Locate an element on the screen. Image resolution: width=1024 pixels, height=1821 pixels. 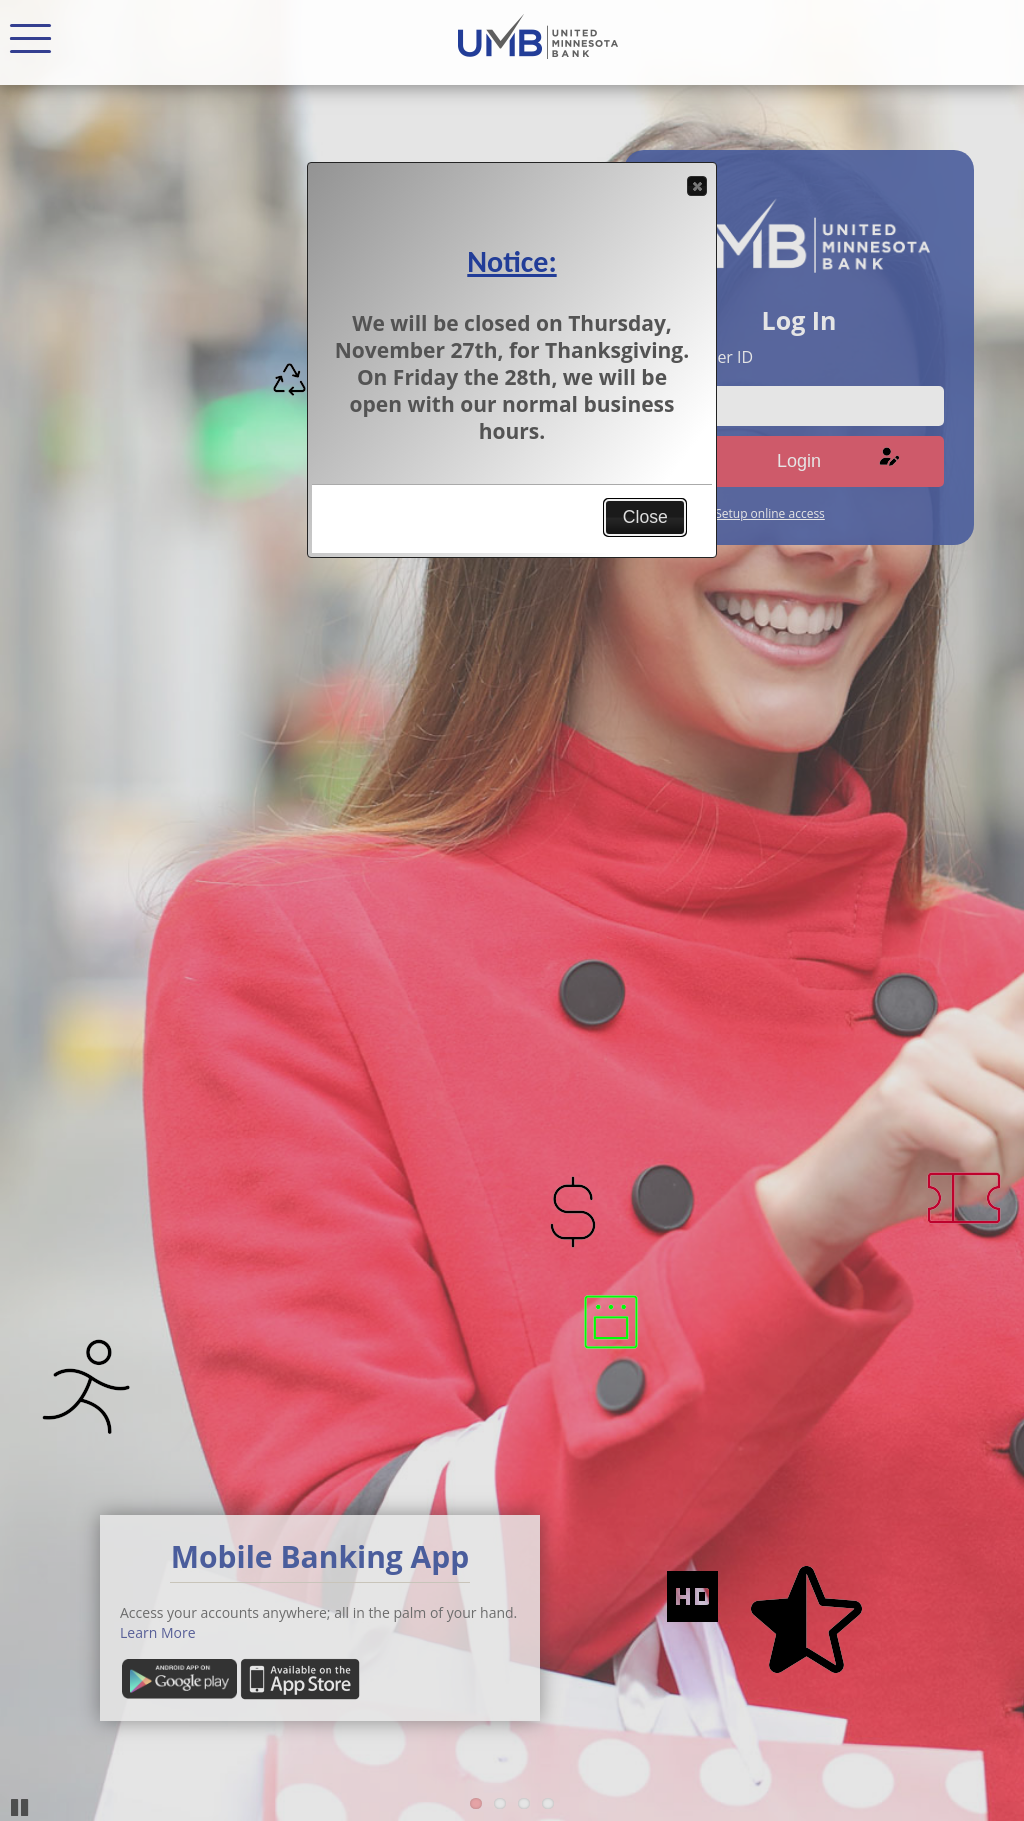
start a running or fitness activity is located at coordinates (88, 1385).